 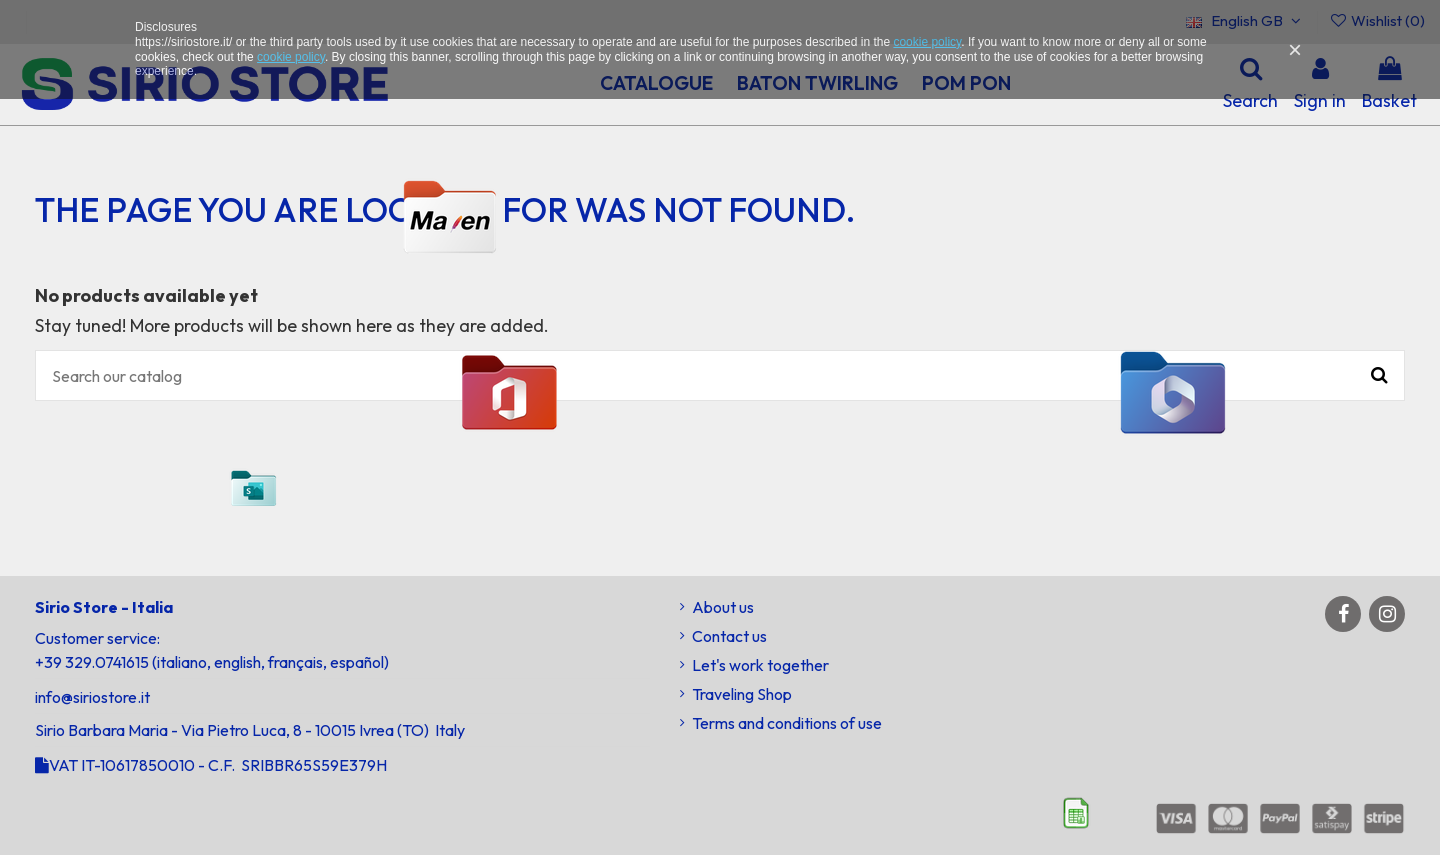 I want to click on open a libreoffice calc spreadsheet file, so click(x=1076, y=813).